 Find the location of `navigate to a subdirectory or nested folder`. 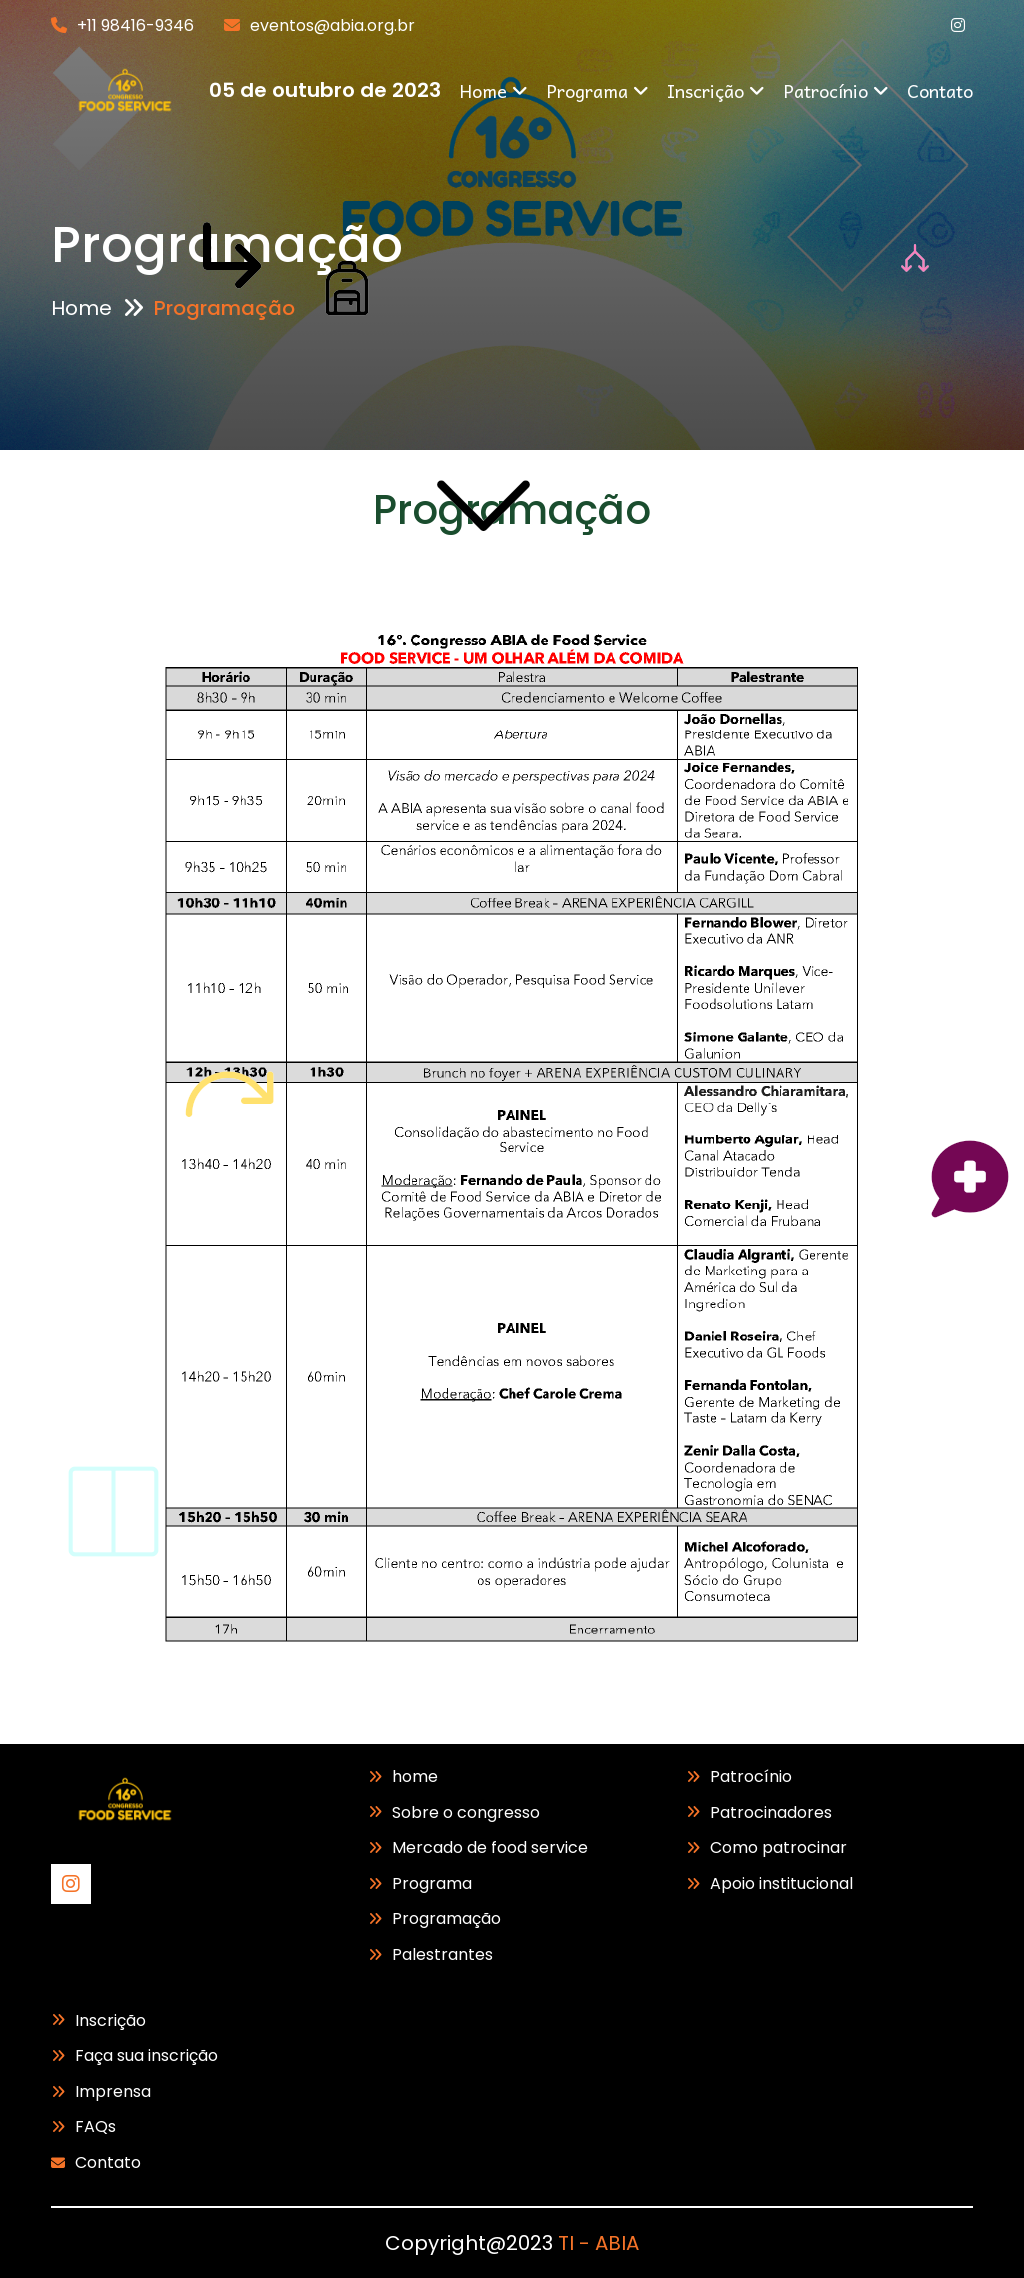

navigate to a subdirectory or nested folder is located at coordinates (235, 254).